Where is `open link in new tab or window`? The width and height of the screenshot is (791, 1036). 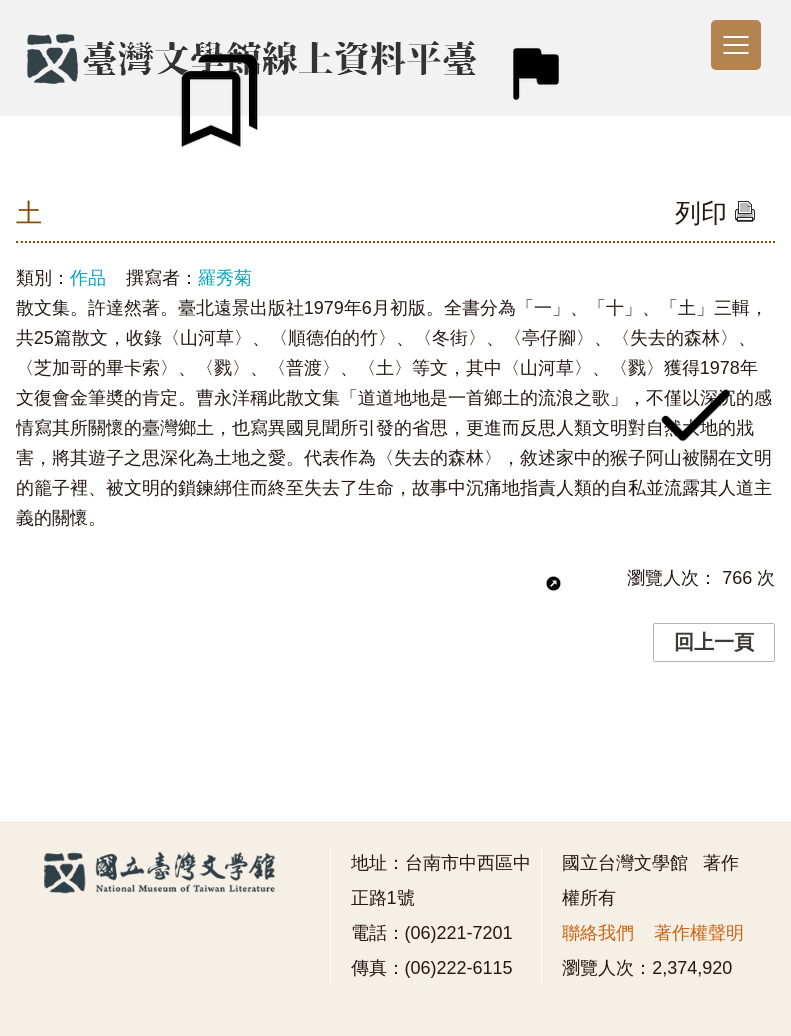
open link in new tab or window is located at coordinates (553, 583).